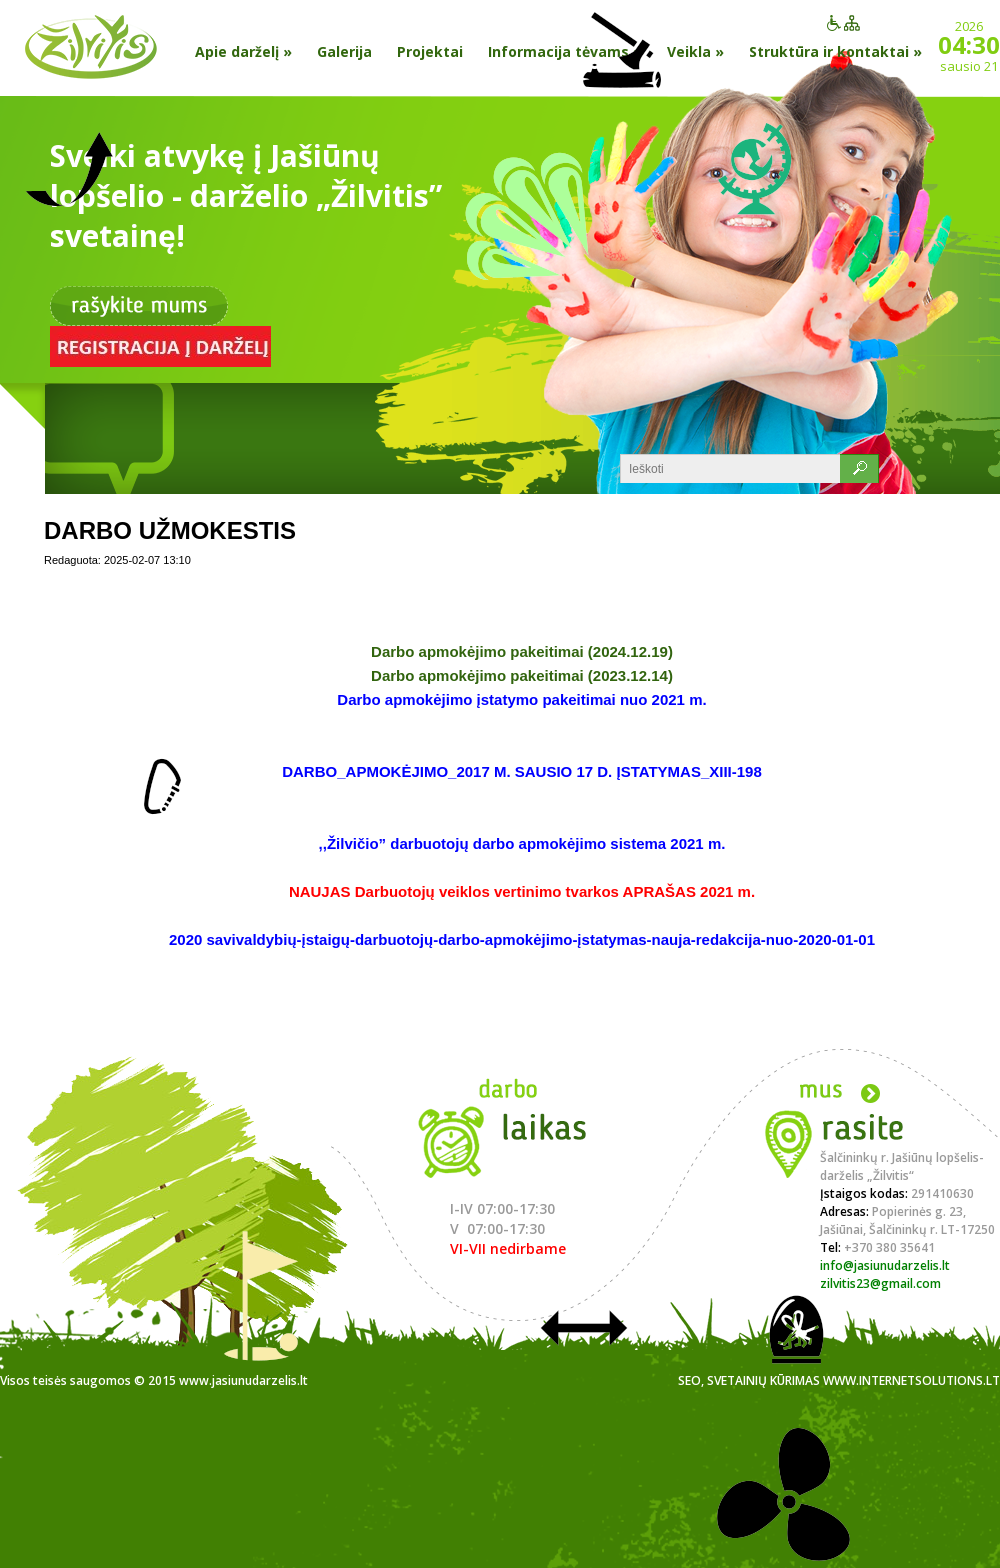 The height and width of the screenshot is (1568, 1000). Describe the element at coordinates (584, 1328) in the screenshot. I see `flip image horizontally` at that location.